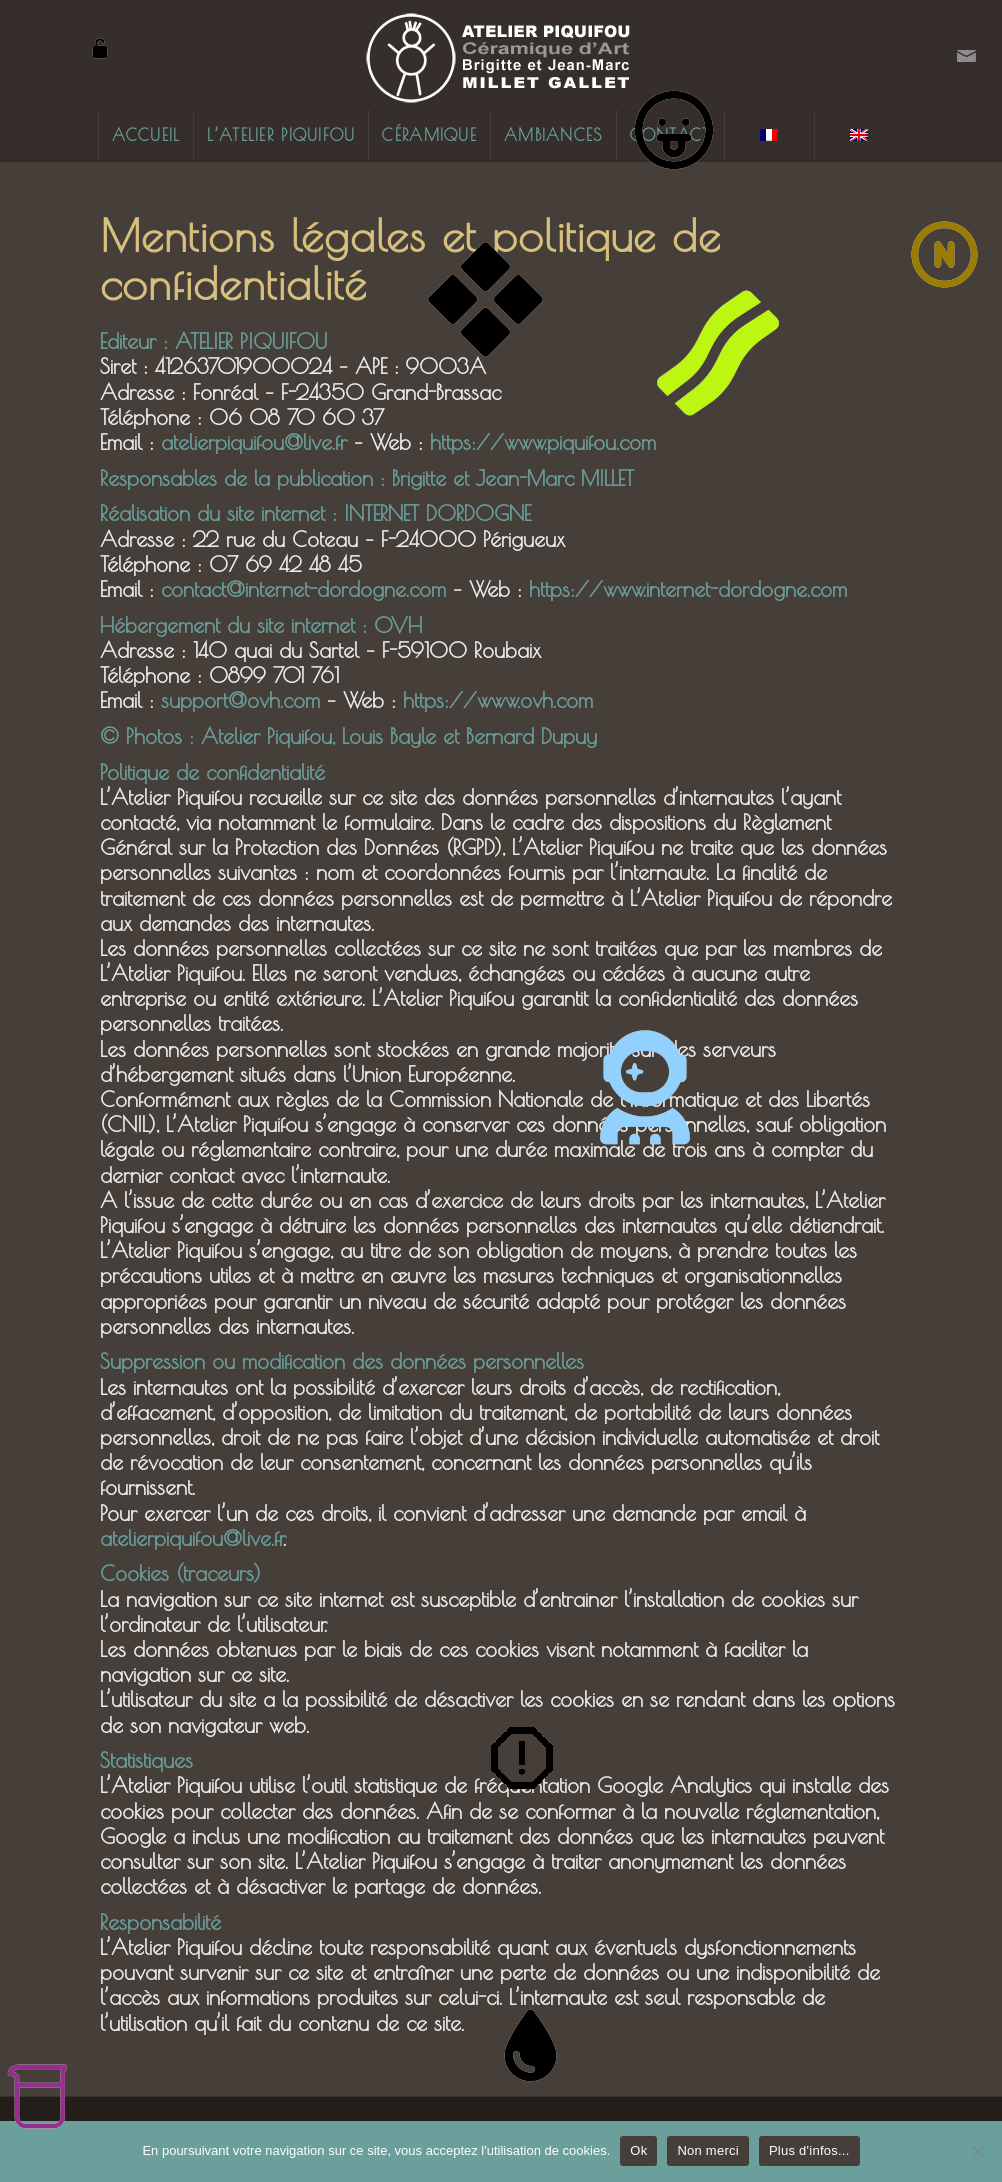  I want to click on view astronaut or space-themed user profile, so click(645, 1089).